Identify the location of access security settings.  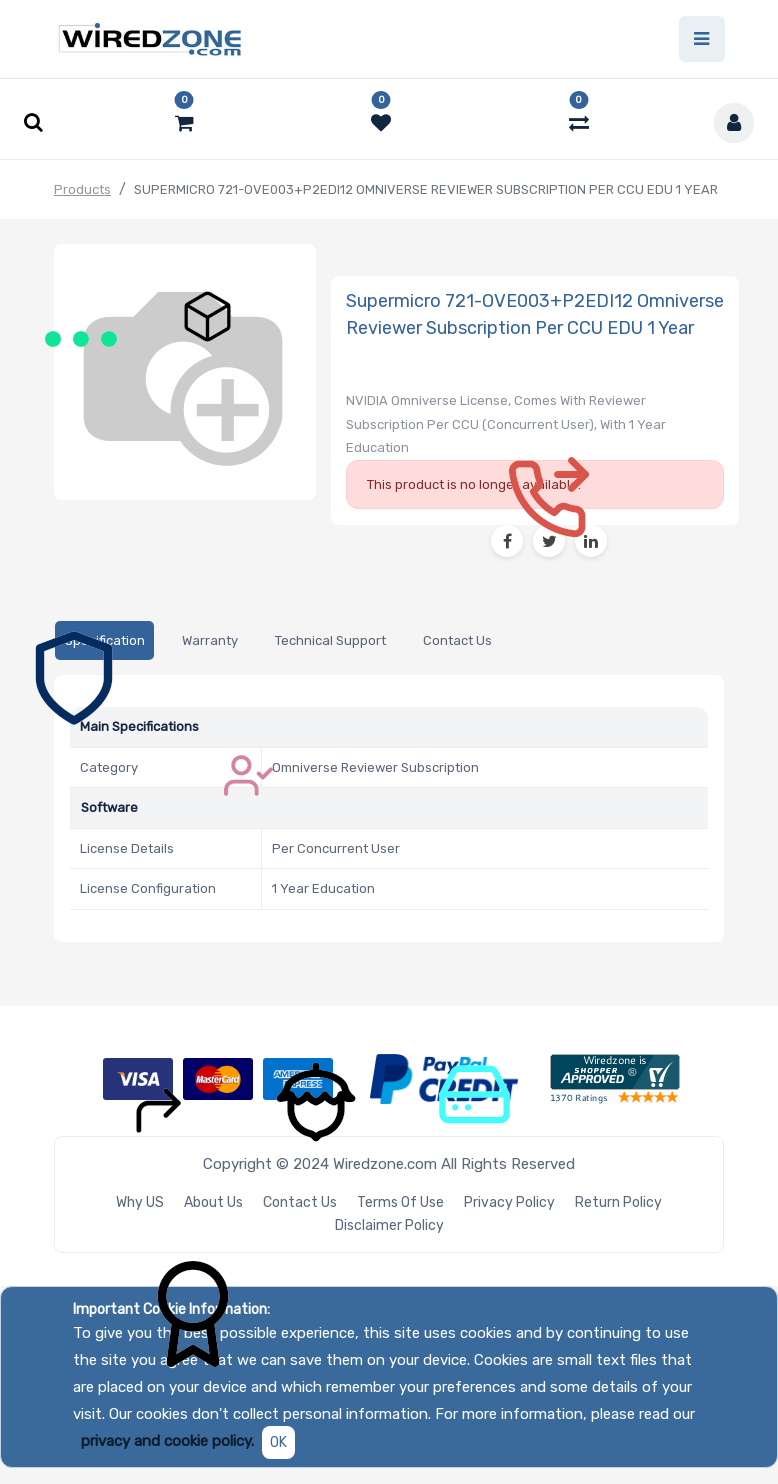
(74, 678).